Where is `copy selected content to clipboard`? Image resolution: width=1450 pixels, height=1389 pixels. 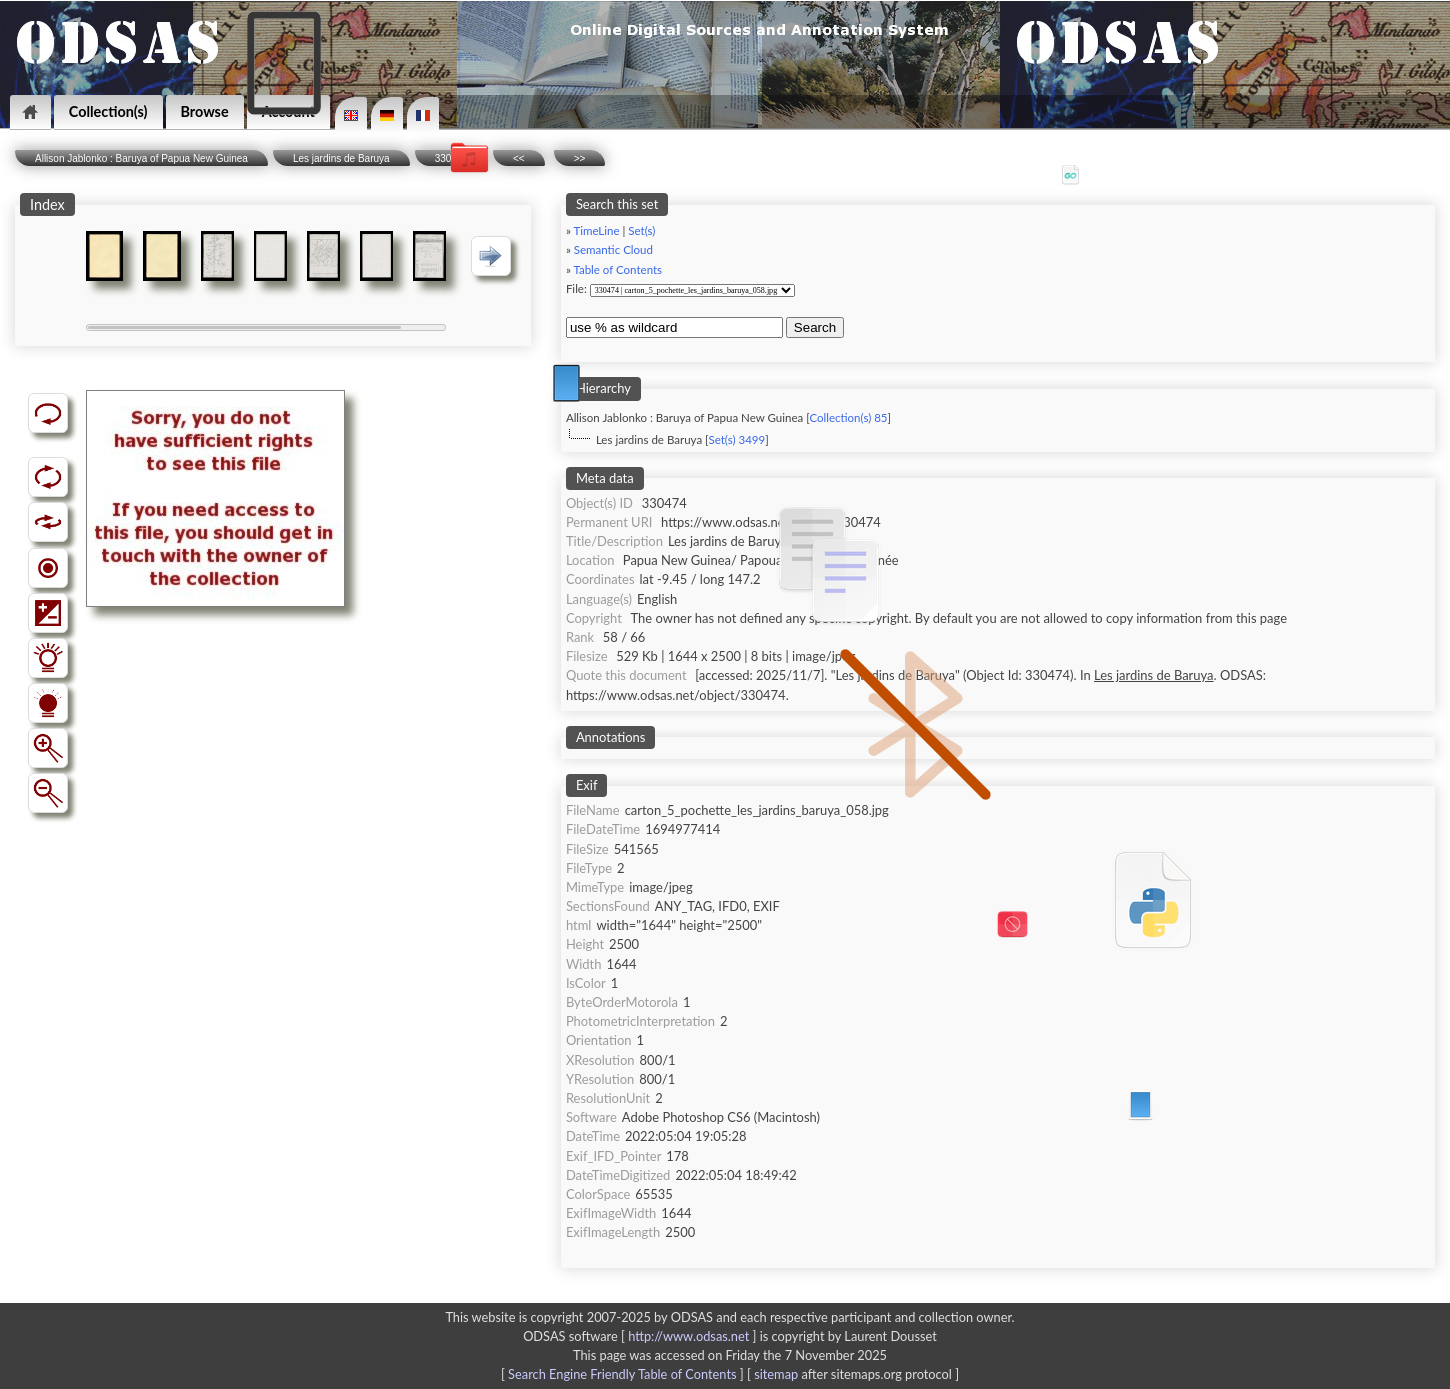
copy selected content to clipboard is located at coordinates (829, 564).